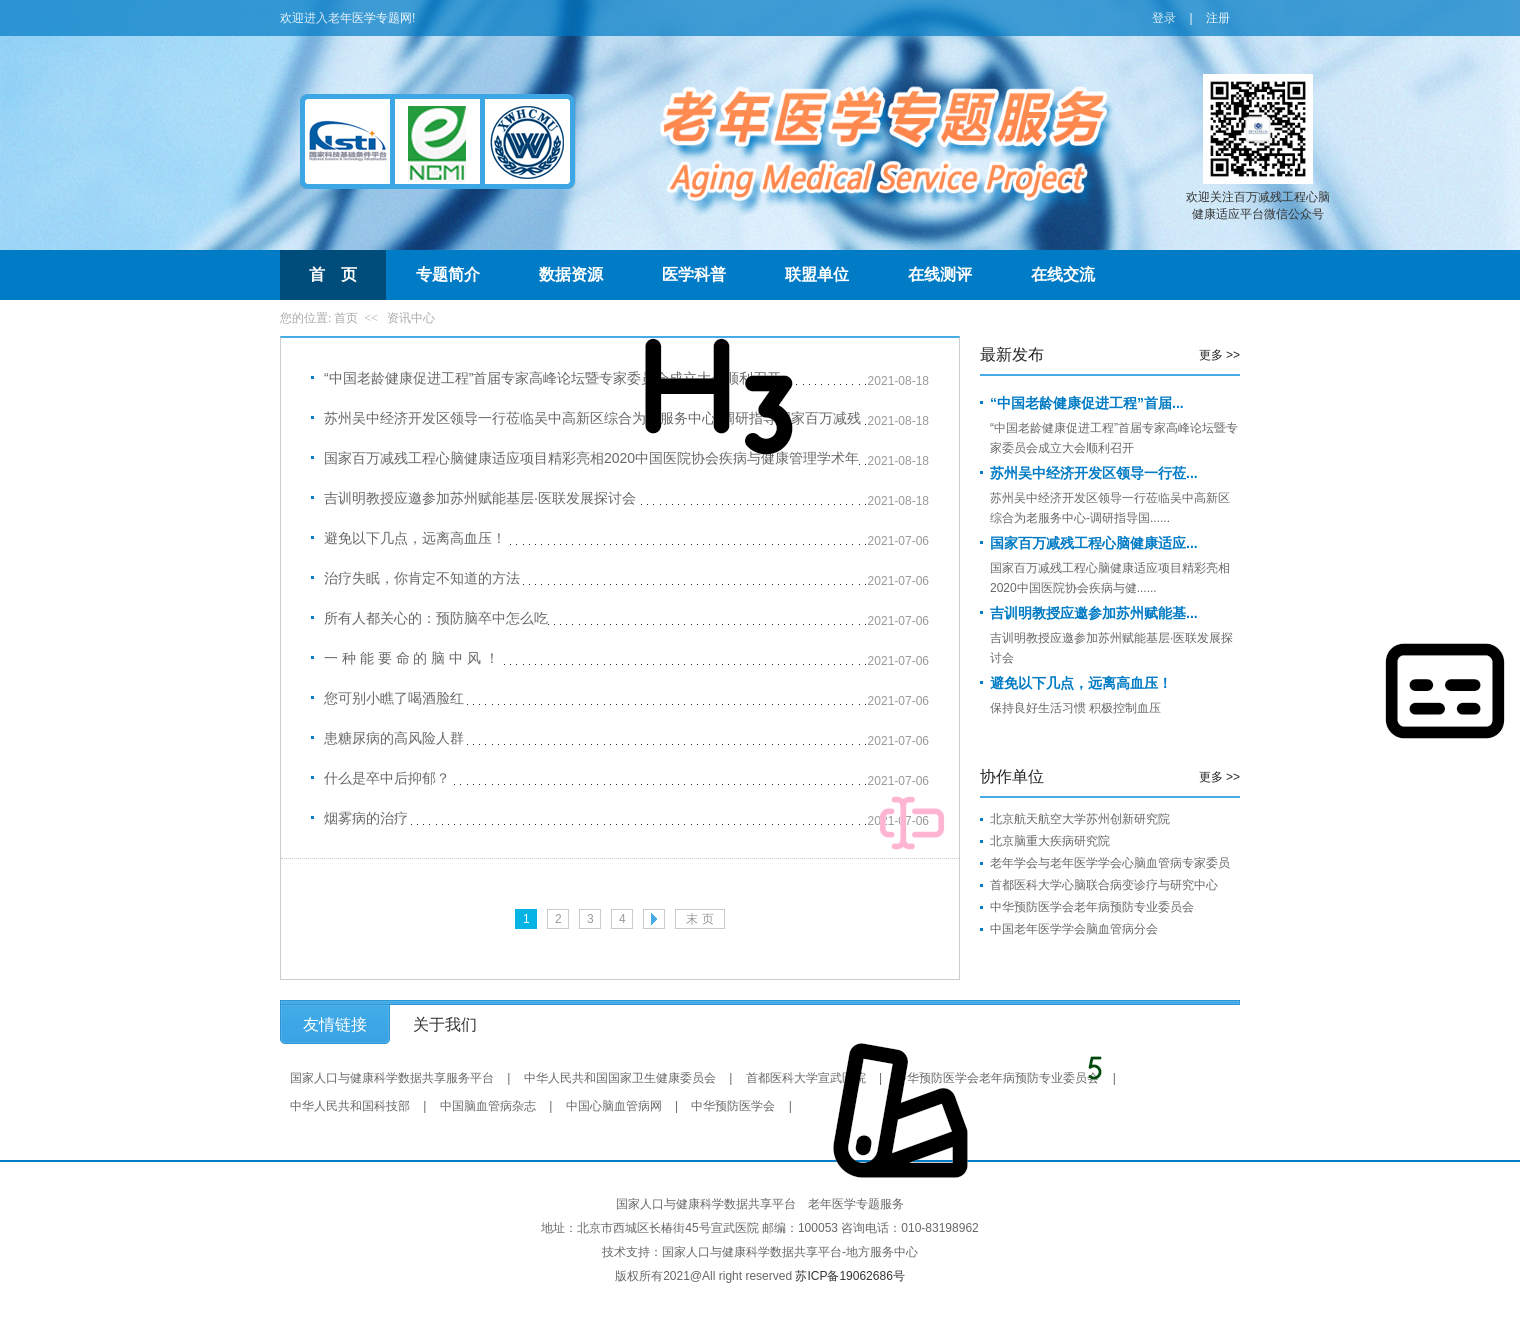 The width and height of the screenshot is (1520, 1318). Describe the element at coordinates (1095, 1068) in the screenshot. I see `indicates the number five in a list or sequence` at that location.